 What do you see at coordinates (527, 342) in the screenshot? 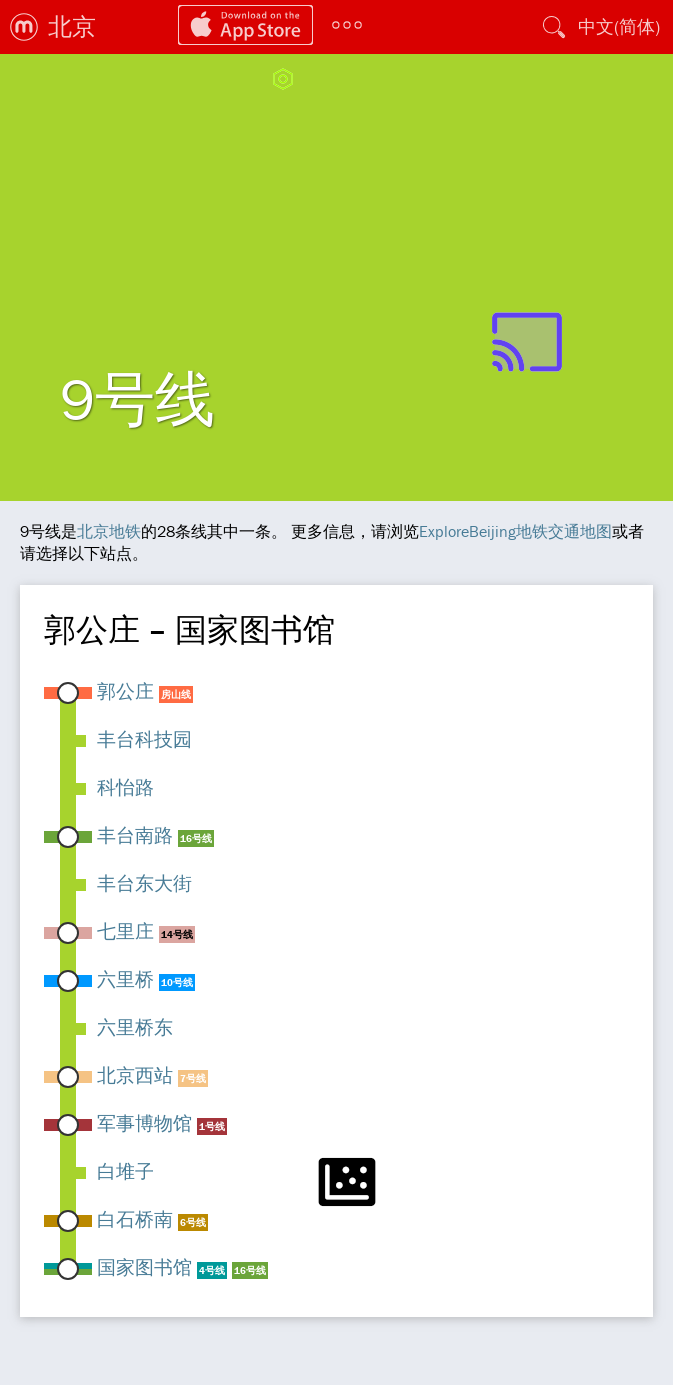
I see `cast your screen to another device` at bounding box center [527, 342].